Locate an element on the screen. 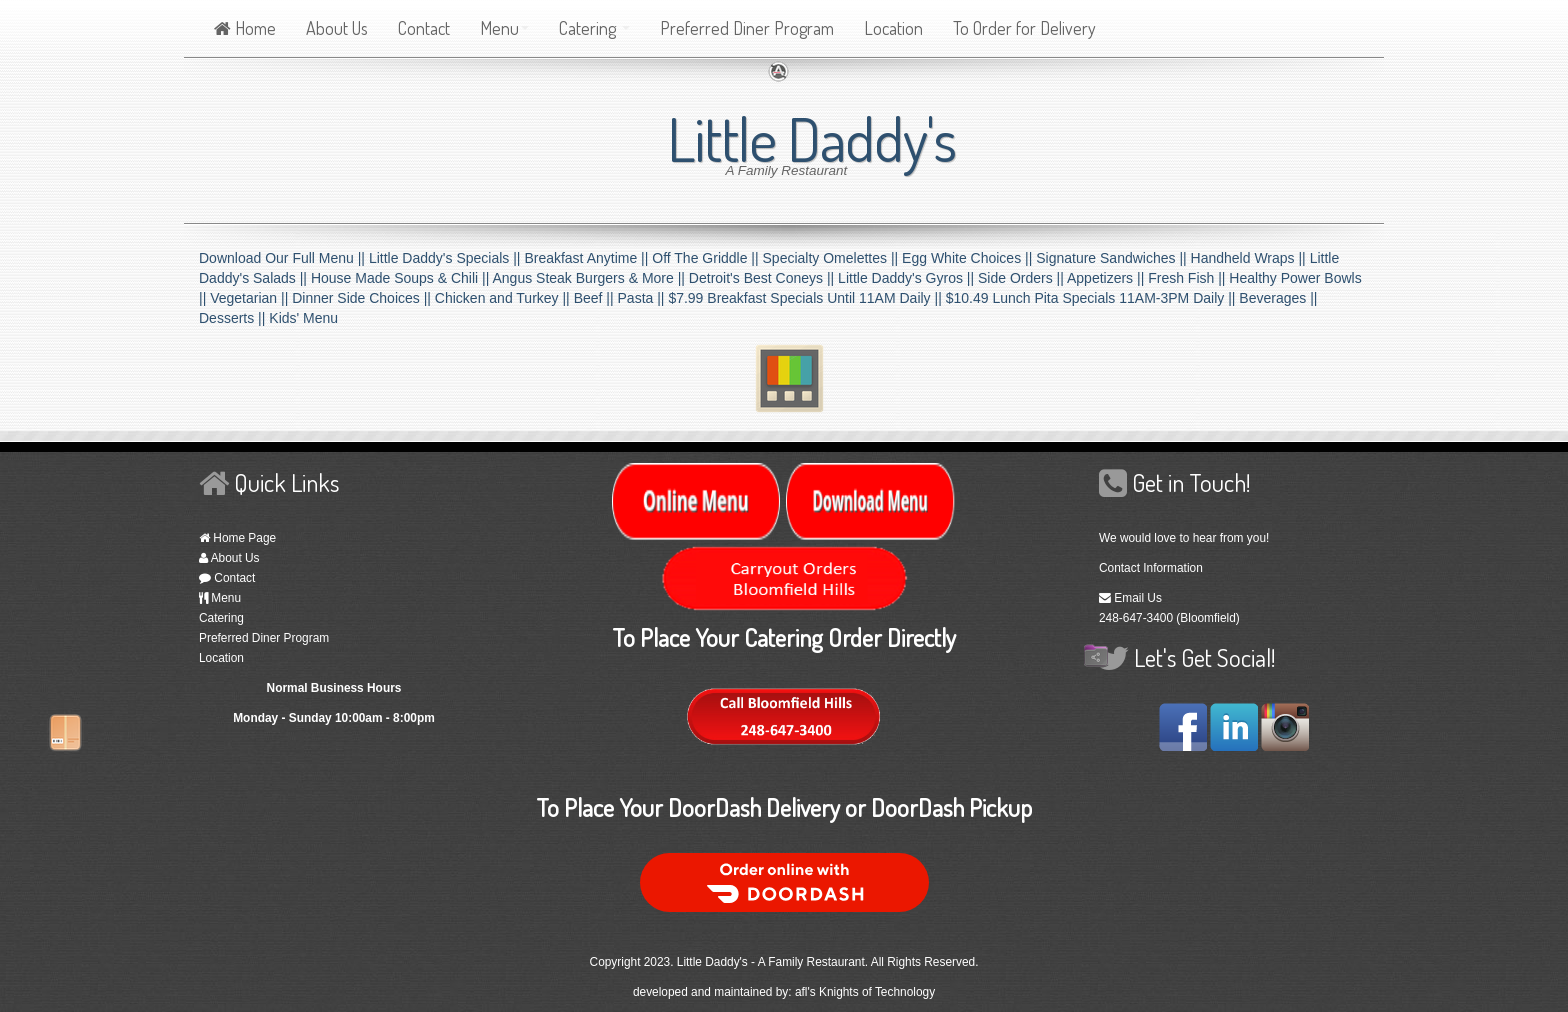 This screenshot has width=1568, height=1012. open your public shared folder is located at coordinates (1096, 655).